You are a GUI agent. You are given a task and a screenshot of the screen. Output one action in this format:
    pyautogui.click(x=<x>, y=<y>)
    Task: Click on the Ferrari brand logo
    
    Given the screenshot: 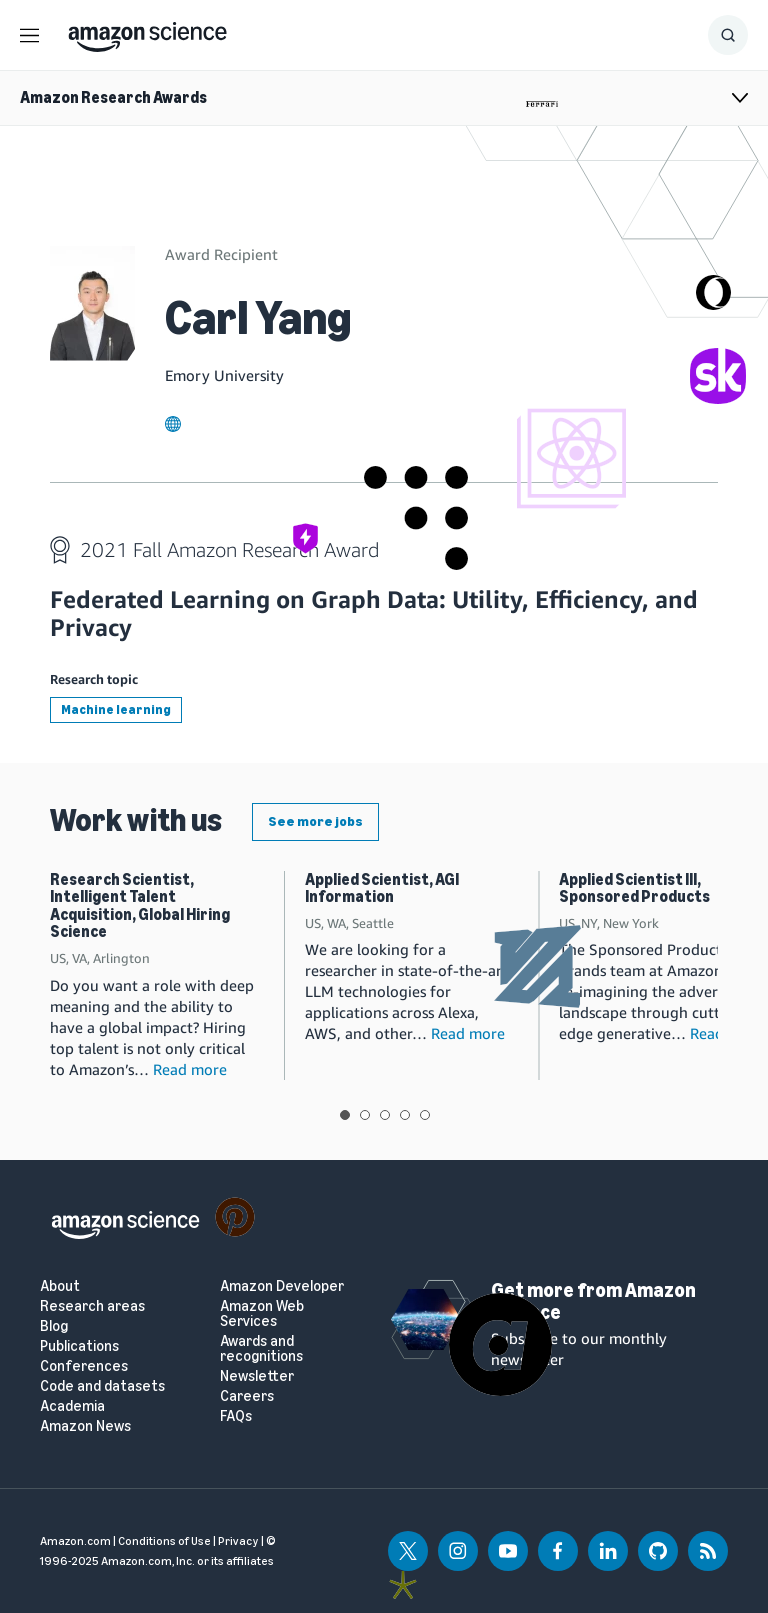 What is the action you would take?
    pyautogui.click(x=542, y=104)
    